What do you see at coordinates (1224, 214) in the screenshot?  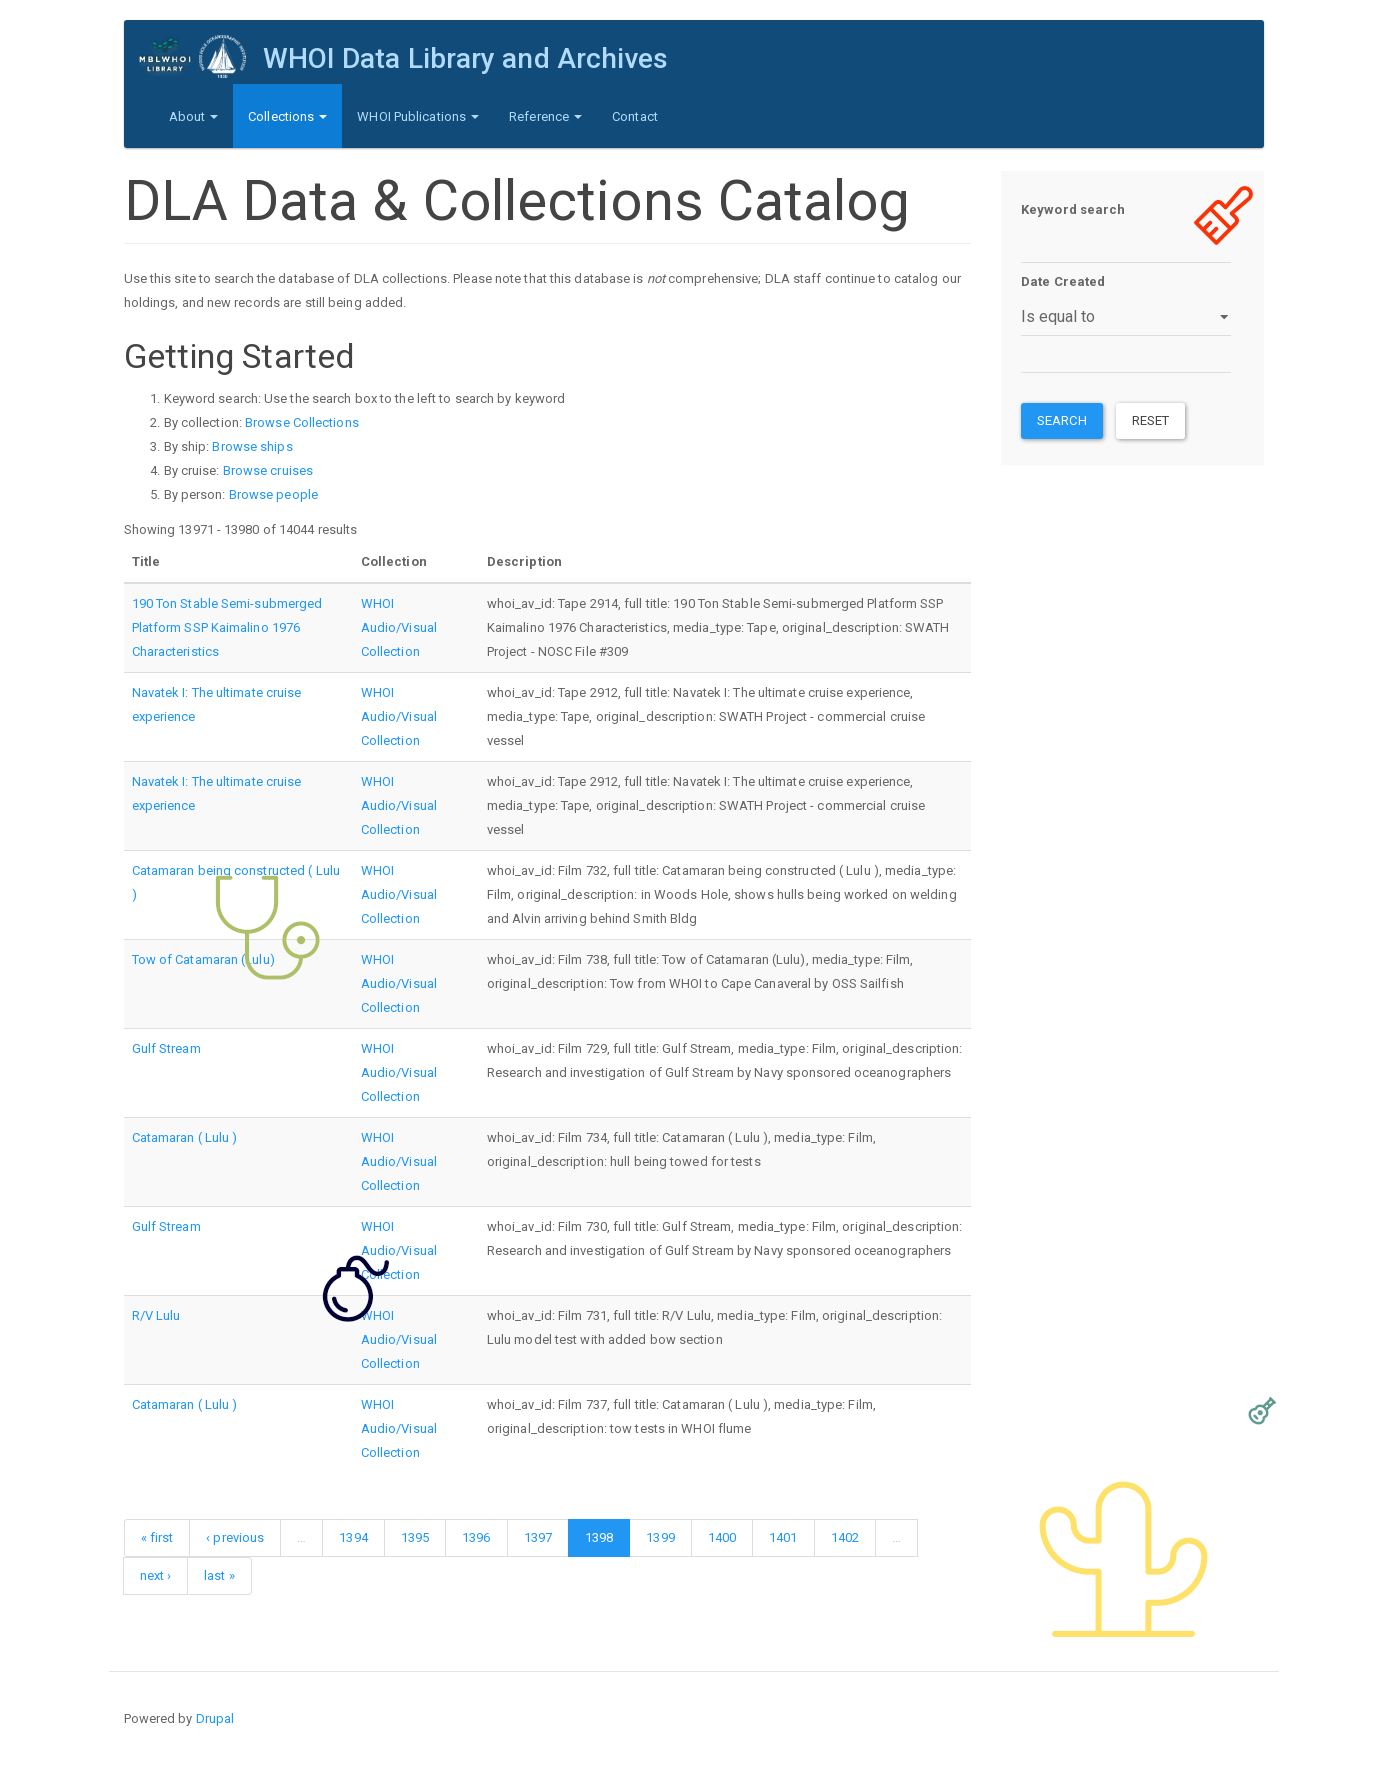 I see `access painting or drawing tools` at bounding box center [1224, 214].